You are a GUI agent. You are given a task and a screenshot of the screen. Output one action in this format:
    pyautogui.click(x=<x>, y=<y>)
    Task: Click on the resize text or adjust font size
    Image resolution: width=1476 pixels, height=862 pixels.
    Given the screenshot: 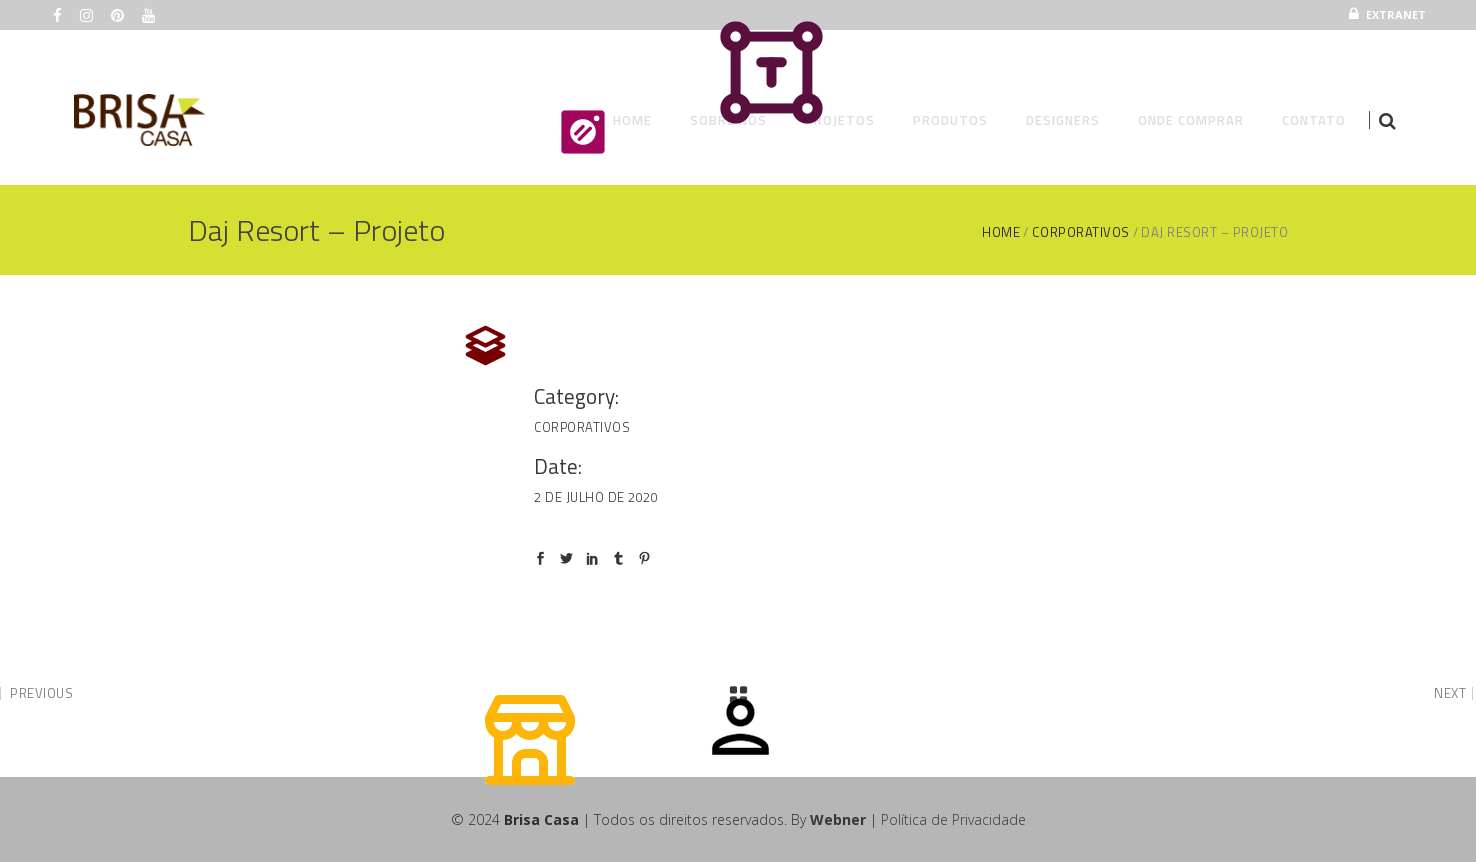 What is the action you would take?
    pyautogui.click(x=771, y=72)
    